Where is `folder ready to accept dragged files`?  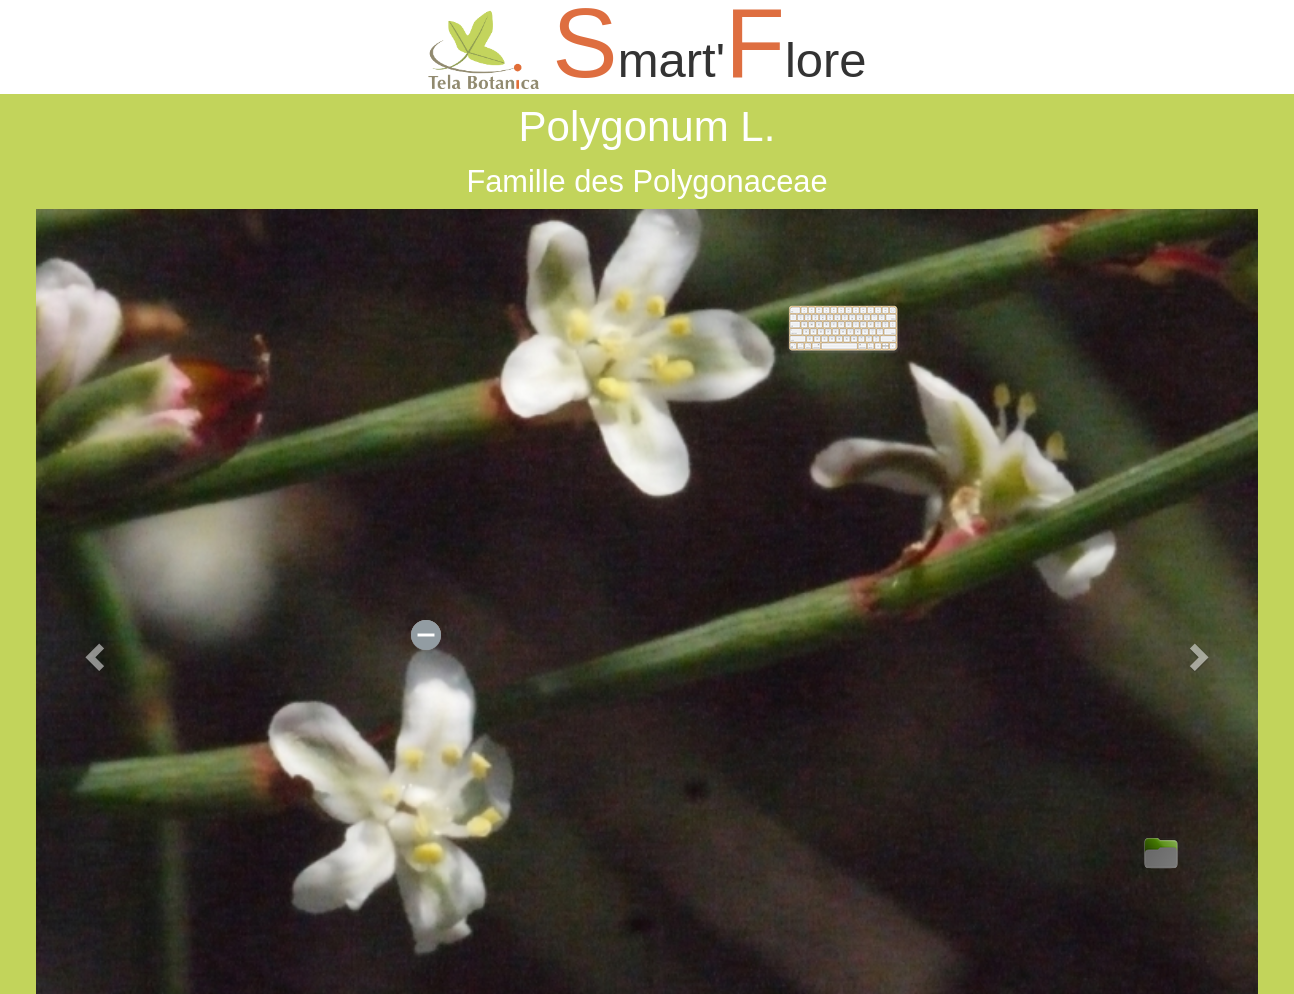
folder ready to accept dragged files is located at coordinates (1161, 853).